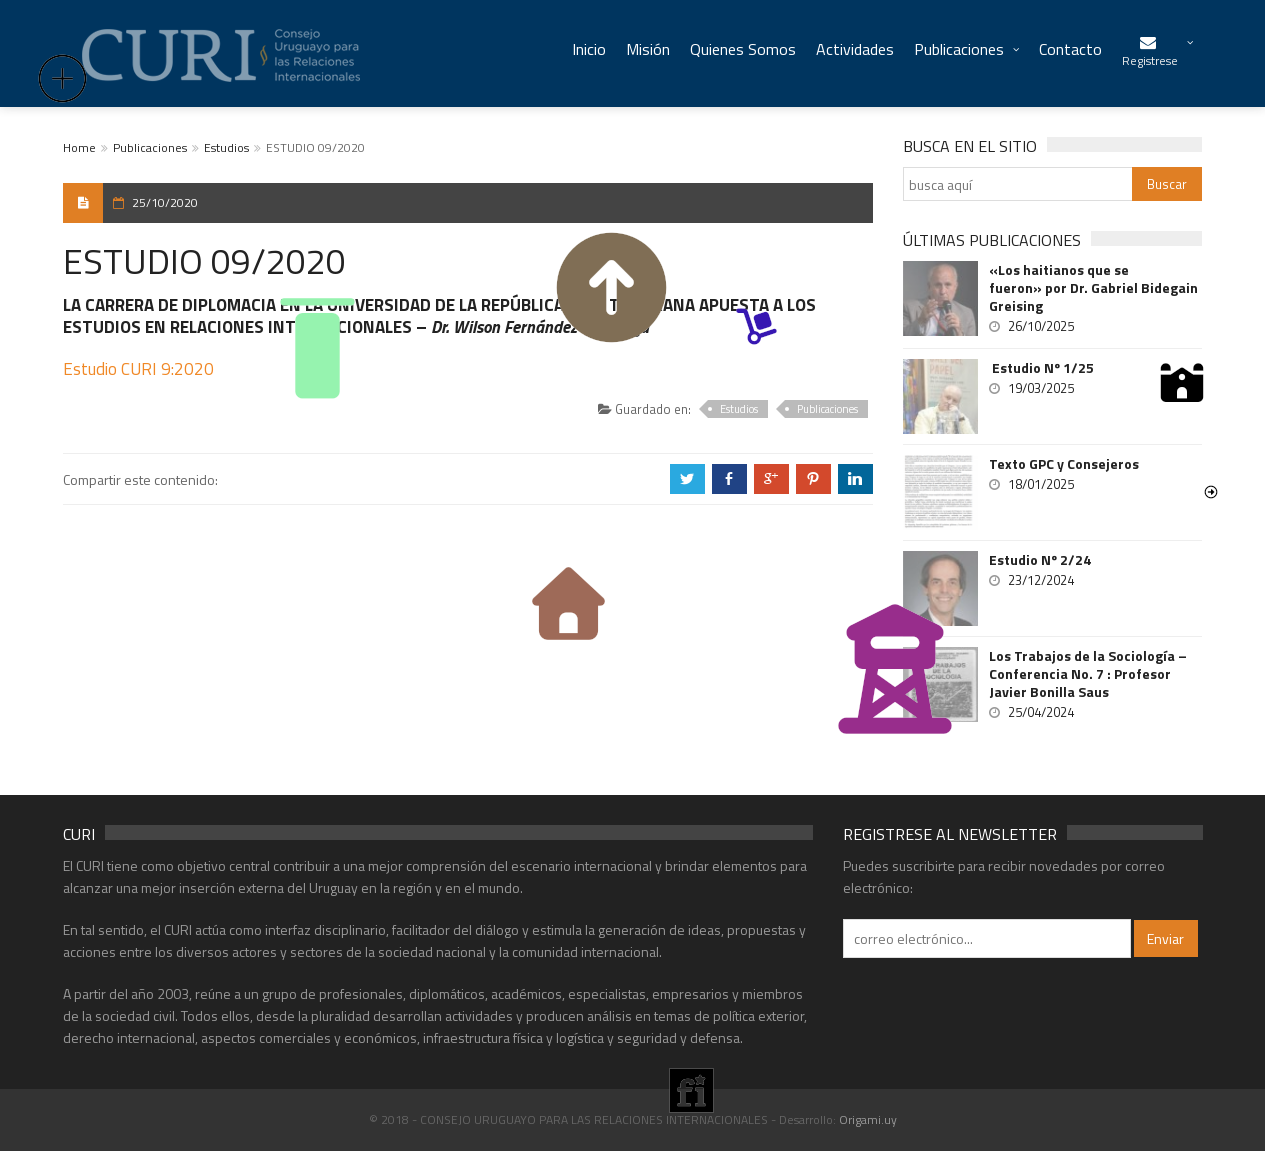 The width and height of the screenshot is (1265, 1151). I want to click on go to next item or step, so click(1211, 492).